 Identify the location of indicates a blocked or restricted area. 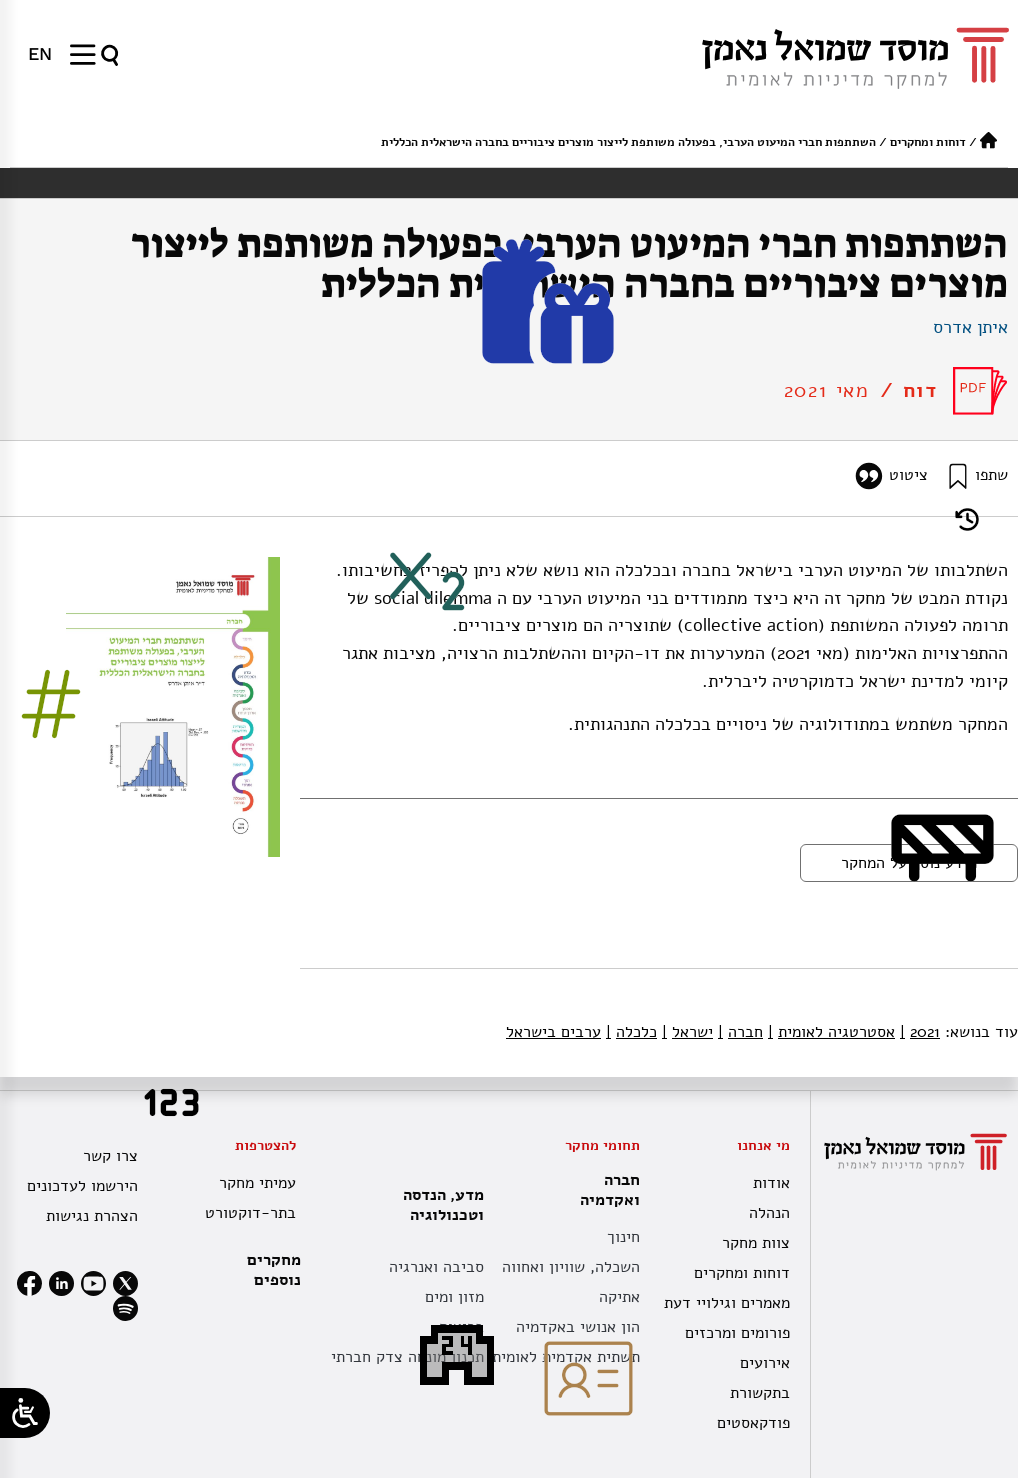
(942, 844).